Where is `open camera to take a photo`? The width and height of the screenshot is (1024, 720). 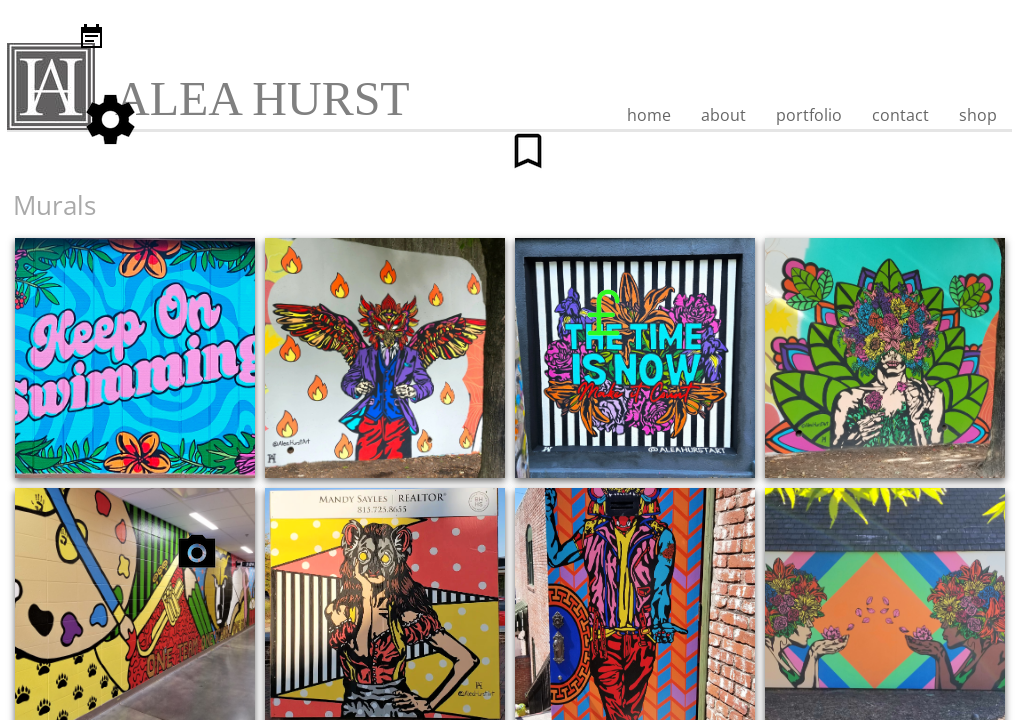
open camera to take a photo is located at coordinates (197, 553).